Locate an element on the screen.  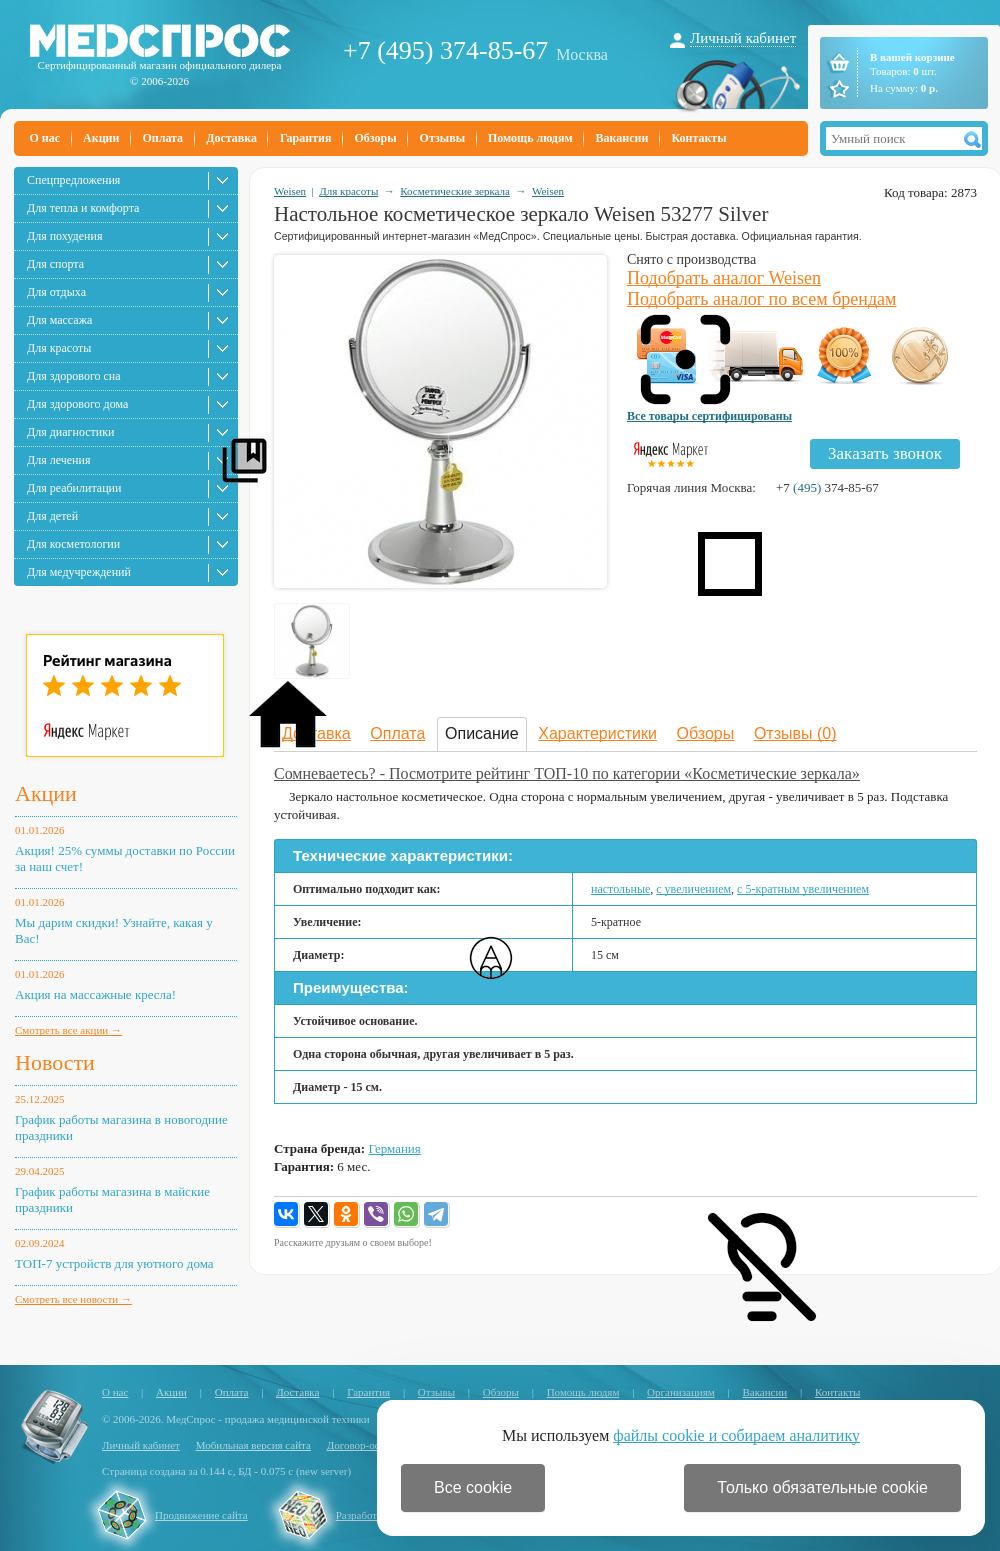
access your bookmarked collections is located at coordinates (244, 460).